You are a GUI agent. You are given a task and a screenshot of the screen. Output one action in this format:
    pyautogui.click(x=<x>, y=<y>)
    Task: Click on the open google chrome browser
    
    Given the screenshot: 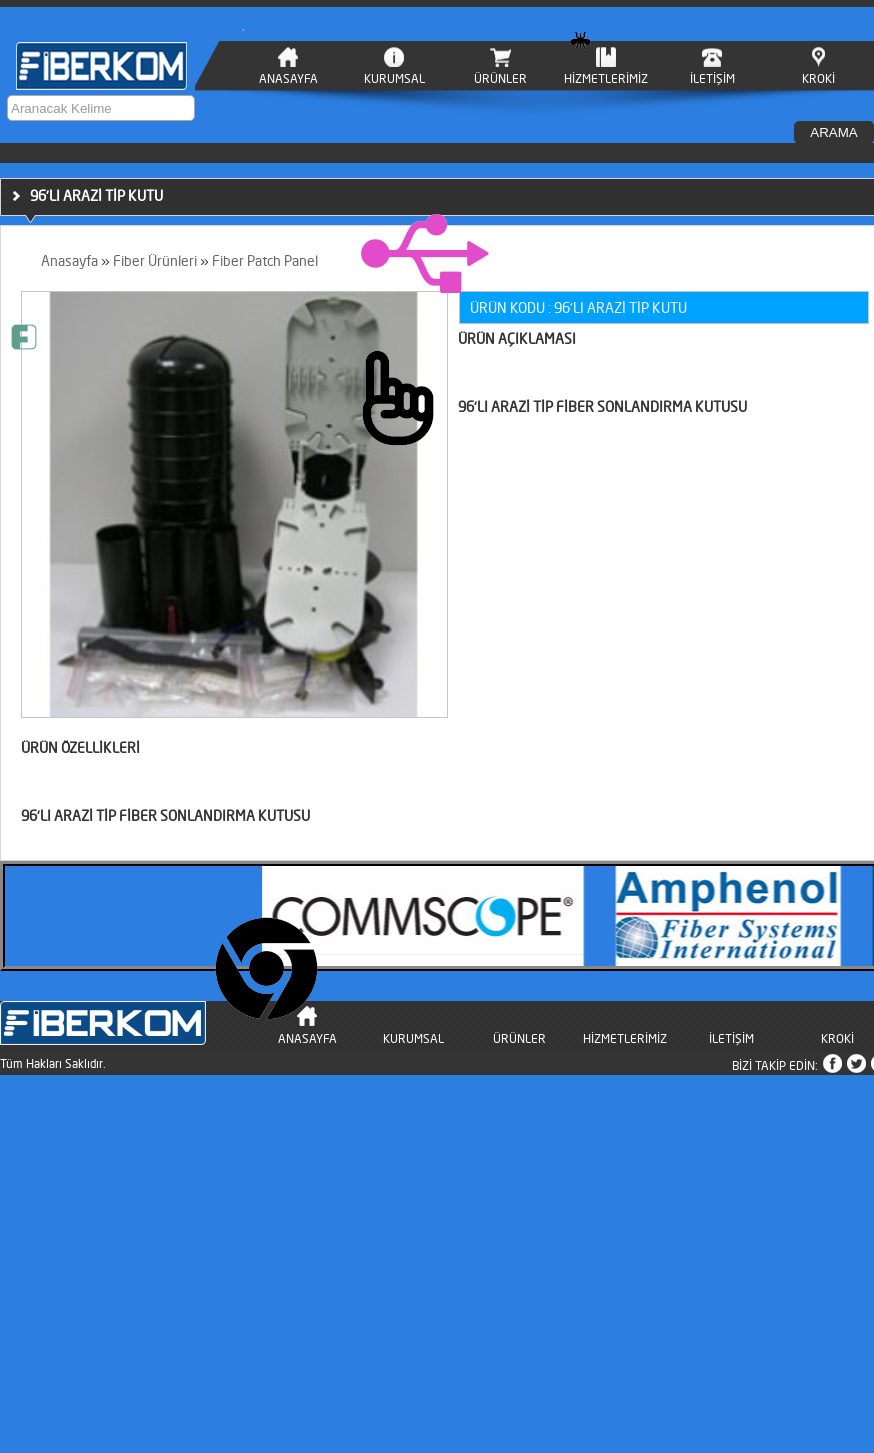 What is the action you would take?
    pyautogui.click(x=266, y=968)
    